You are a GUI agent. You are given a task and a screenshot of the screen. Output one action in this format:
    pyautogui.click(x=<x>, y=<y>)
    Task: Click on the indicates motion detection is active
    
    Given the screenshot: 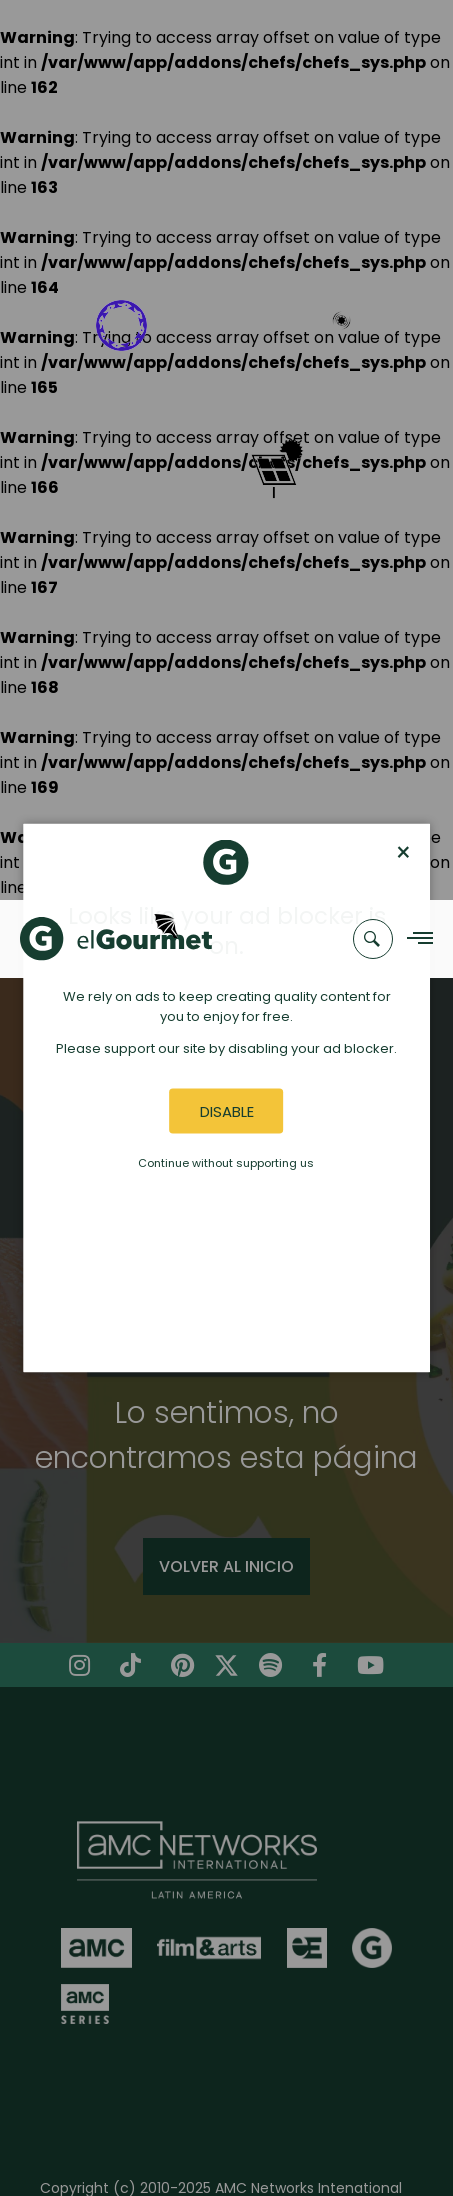 What is the action you would take?
    pyautogui.click(x=341, y=320)
    